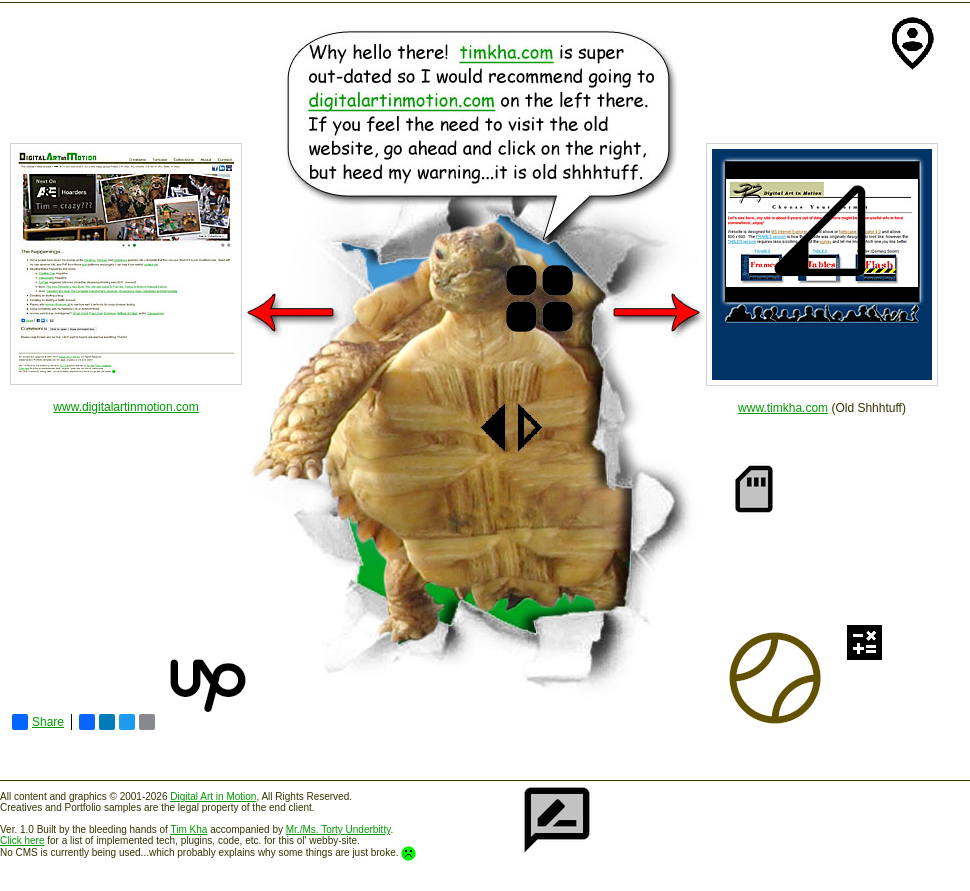 The image size is (970, 891). What do you see at coordinates (754, 489) in the screenshot?
I see `access sd card storage` at bounding box center [754, 489].